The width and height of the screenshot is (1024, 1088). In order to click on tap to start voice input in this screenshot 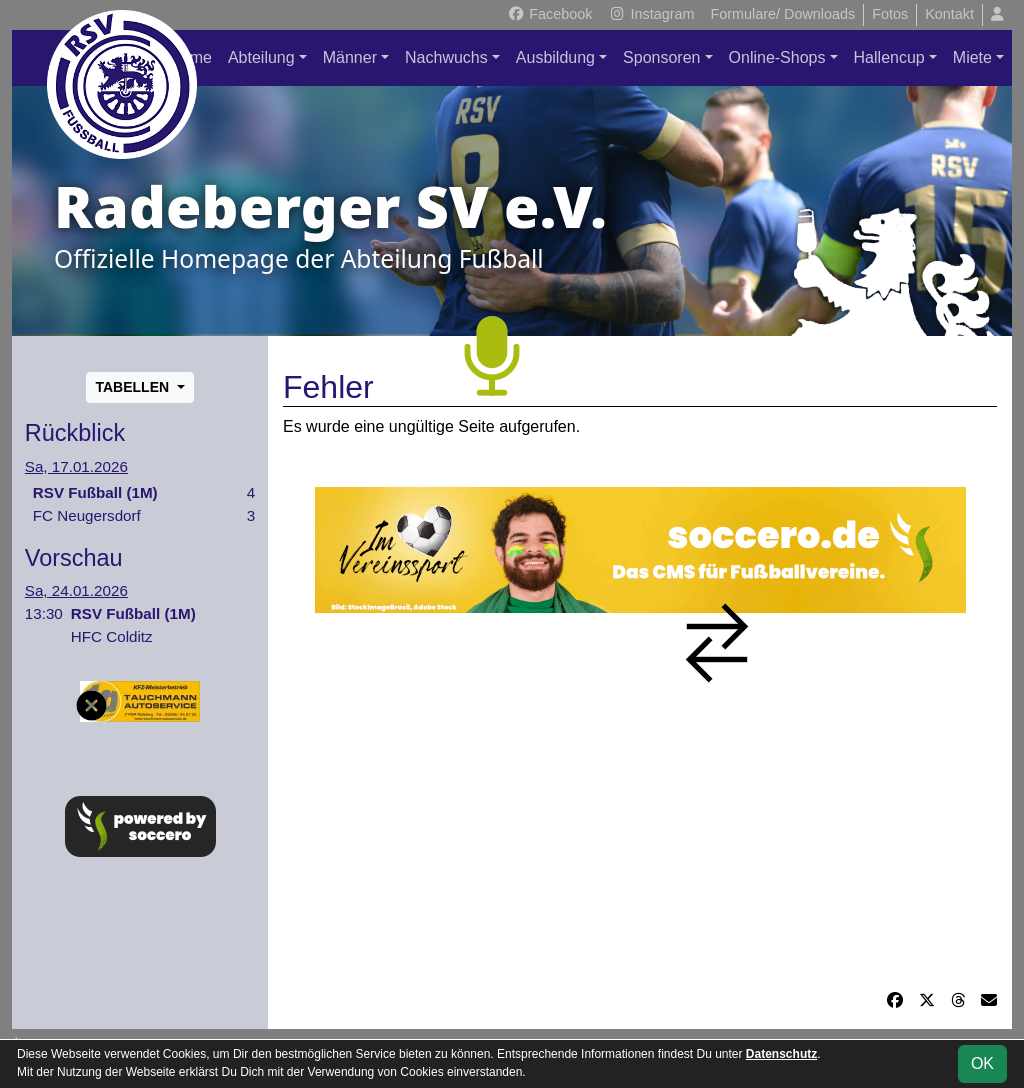, I will do `click(492, 356)`.